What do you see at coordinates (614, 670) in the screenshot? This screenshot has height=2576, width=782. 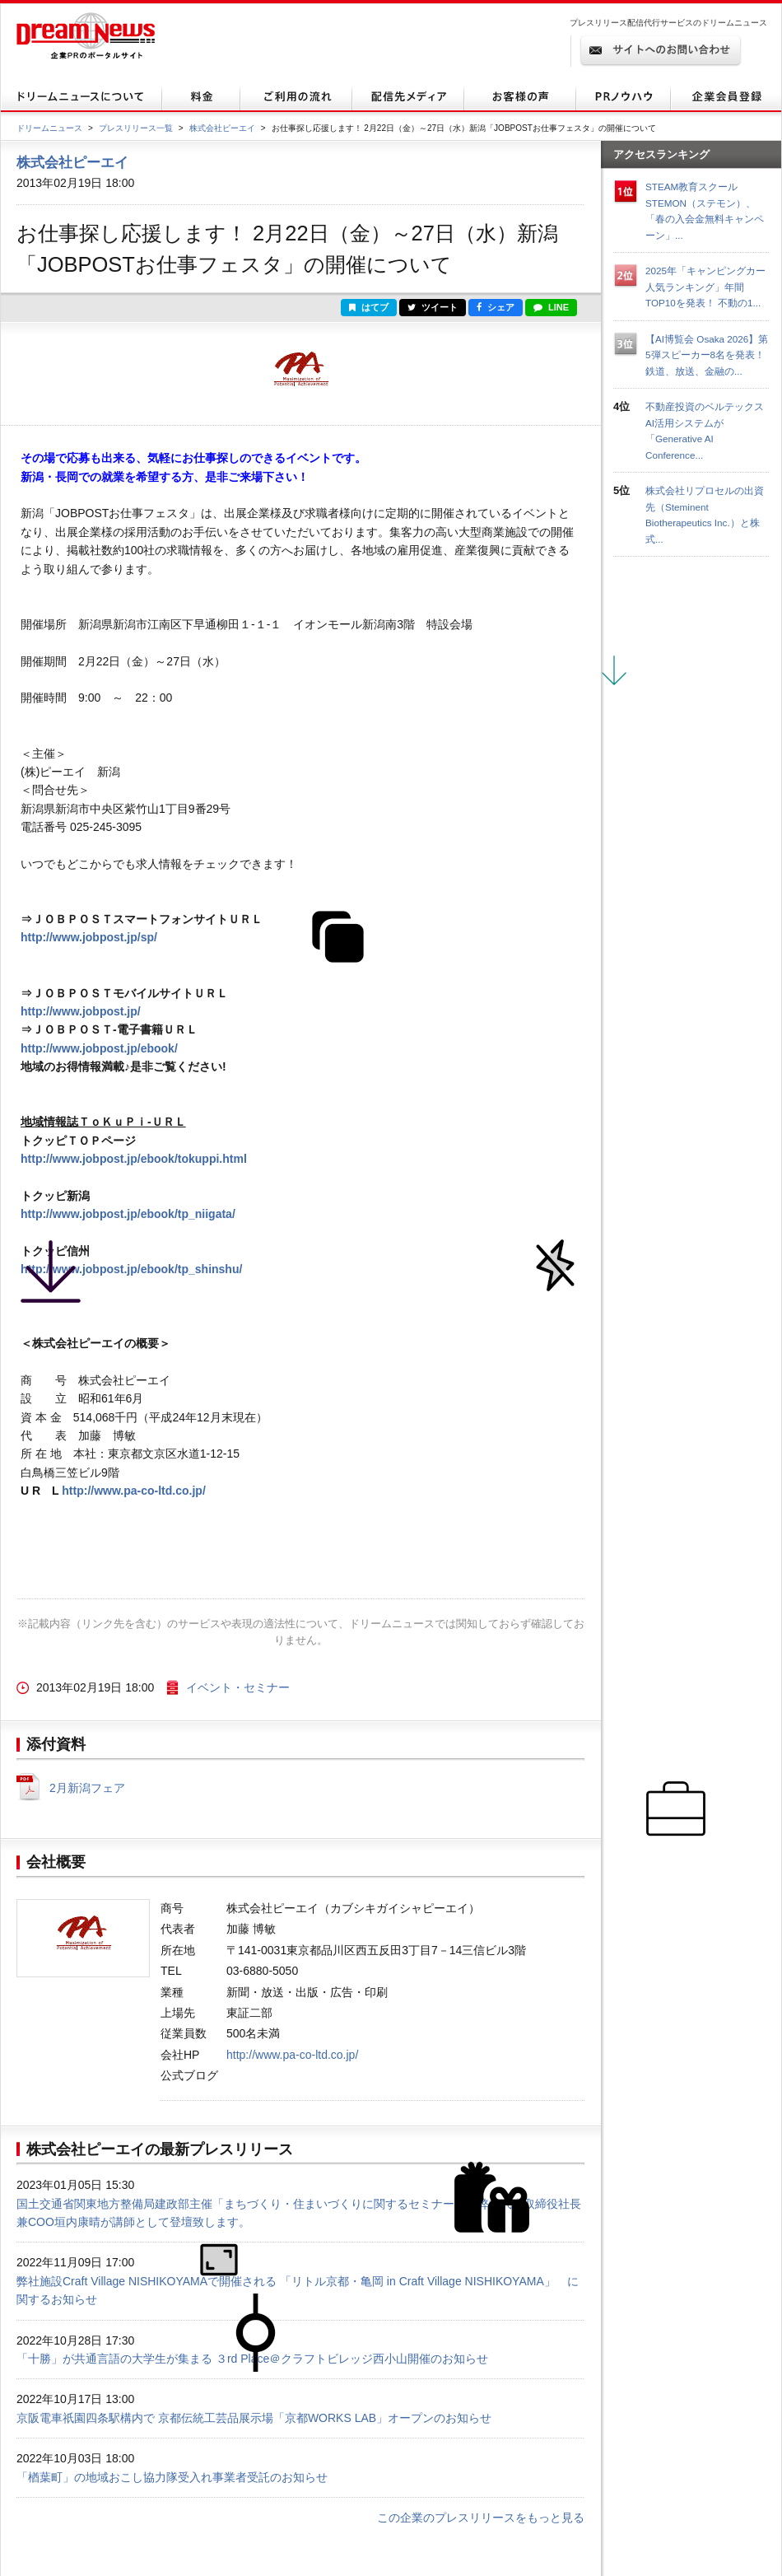 I see `scroll down or view more content` at bounding box center [614, 670].